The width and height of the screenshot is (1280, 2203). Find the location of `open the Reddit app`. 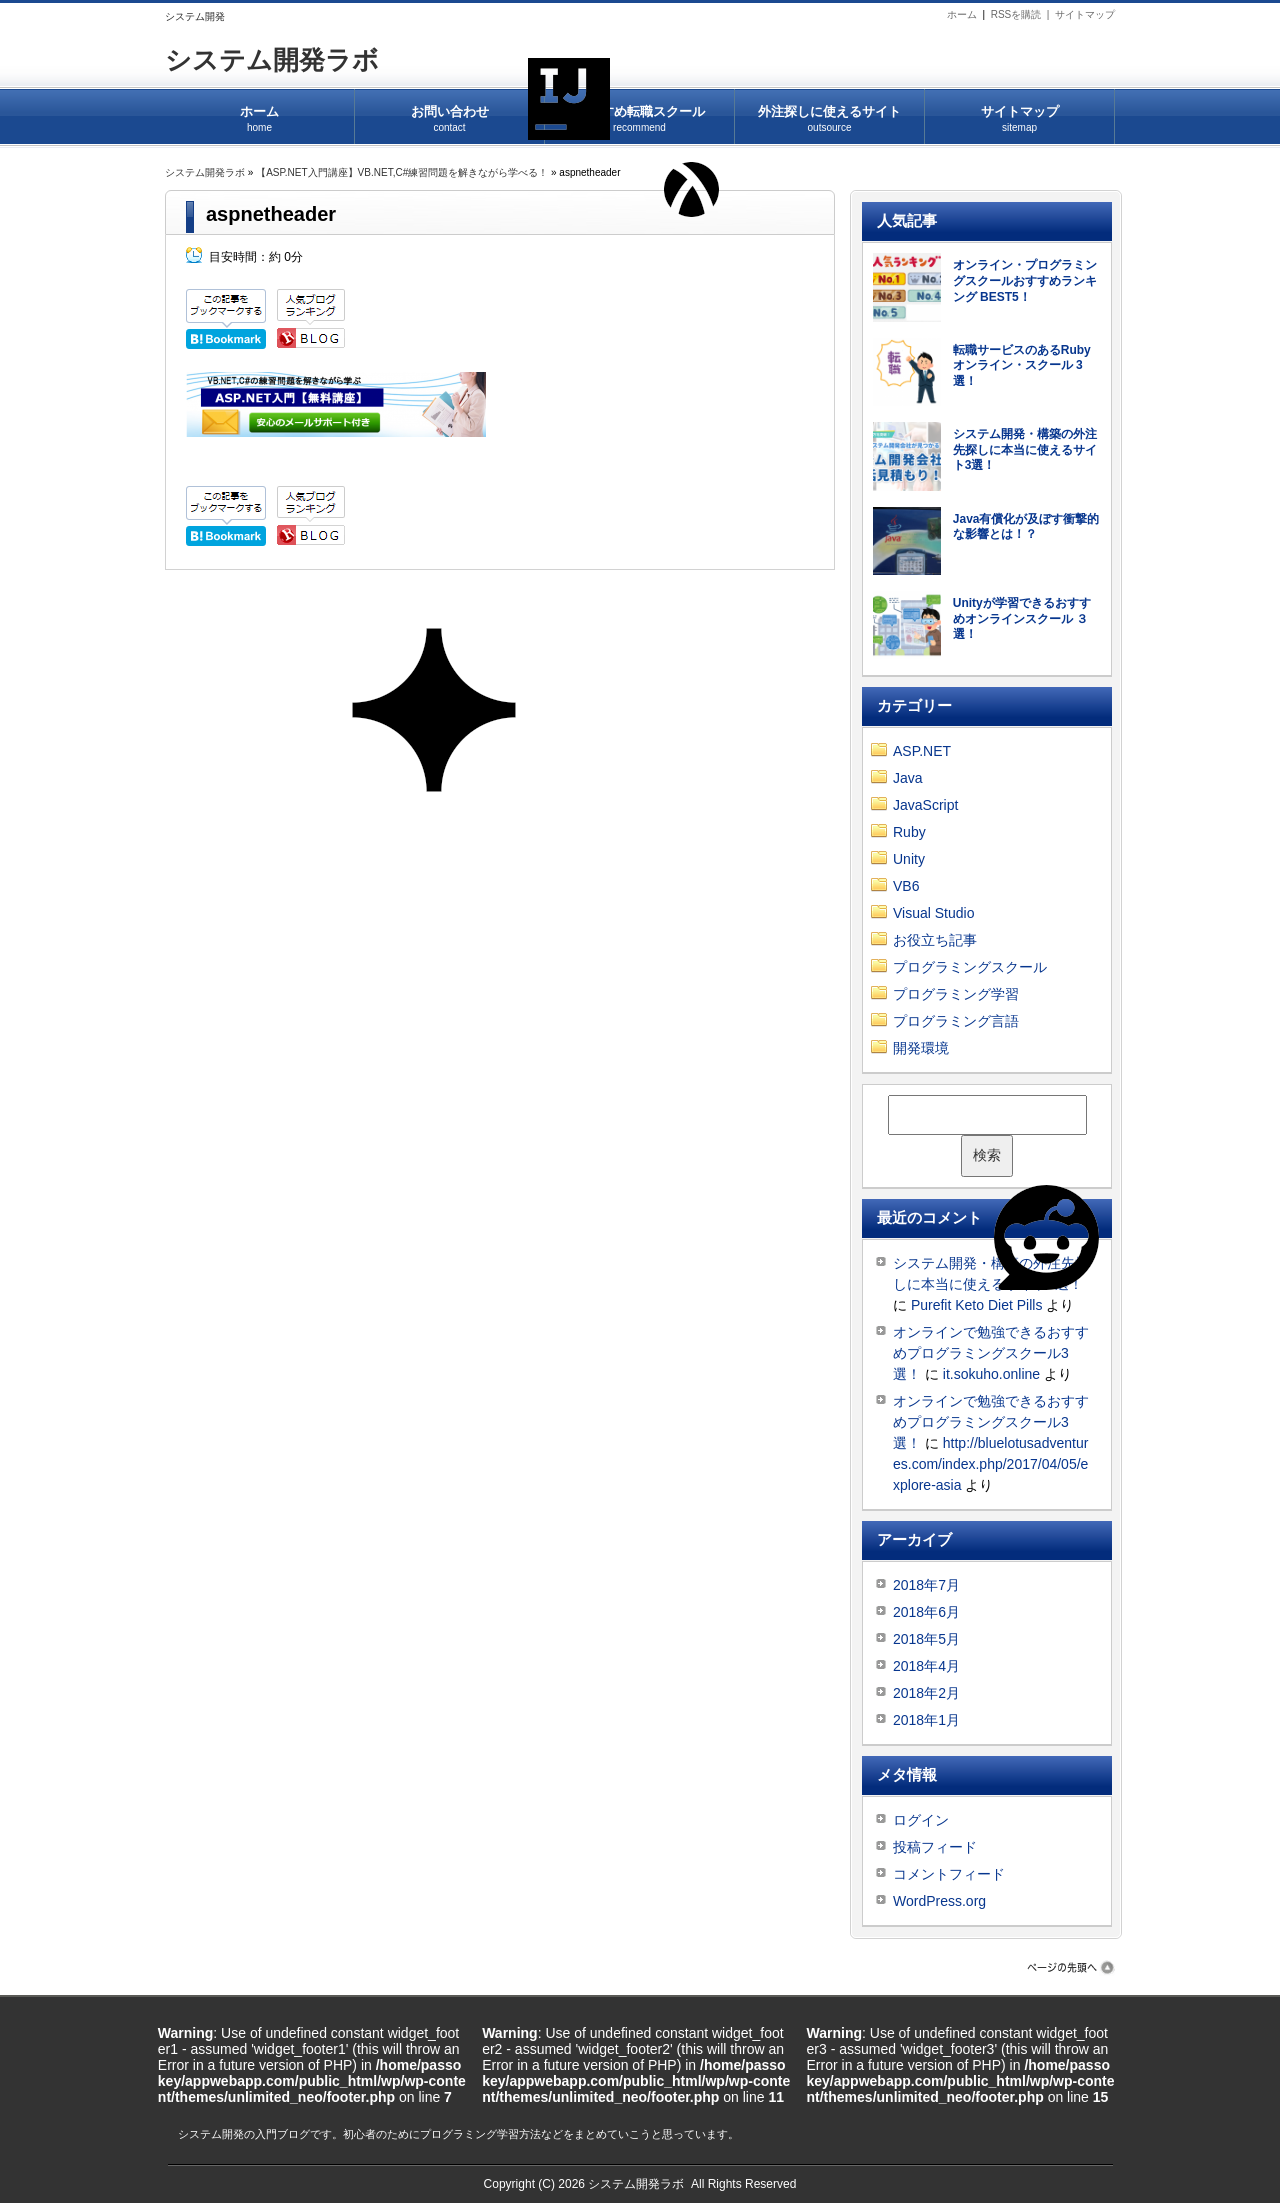

open the Reddit app is located at coordinates (1046, 1237).